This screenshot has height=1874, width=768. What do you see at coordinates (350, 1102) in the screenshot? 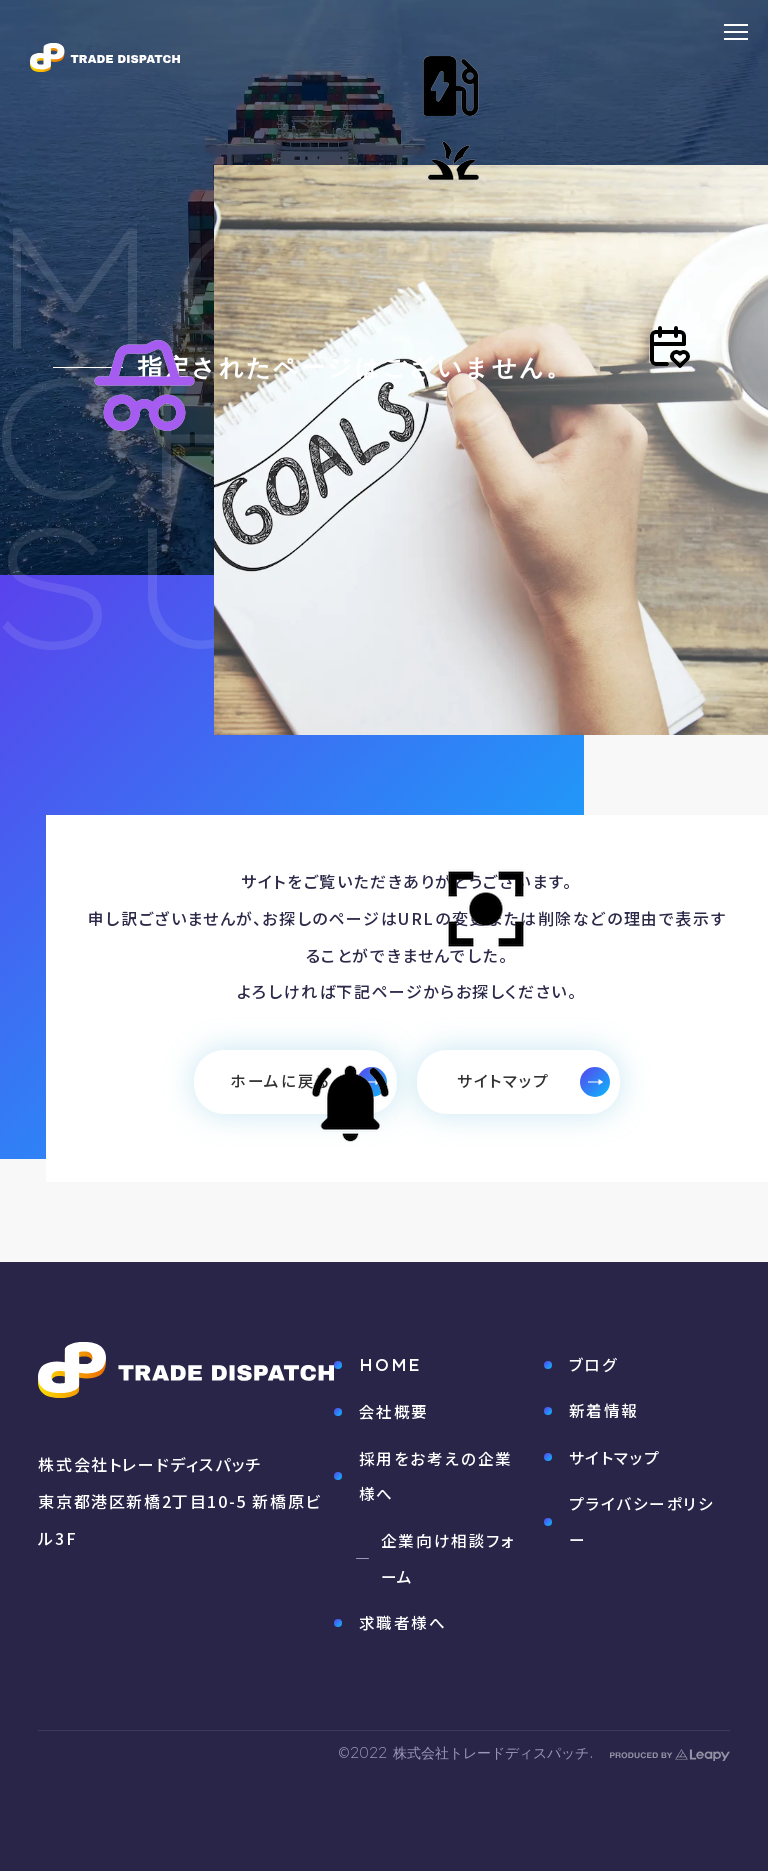
I see `indicates new or active notifications` at bounding box center [350, 1102].